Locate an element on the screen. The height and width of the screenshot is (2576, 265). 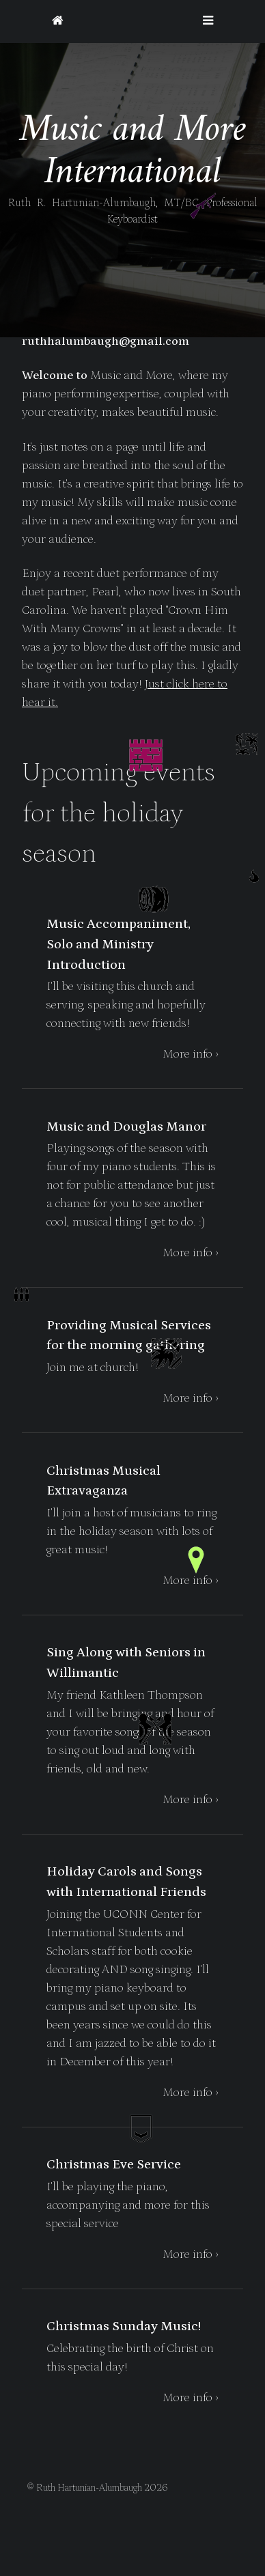
guards or sentries protecting an area is located at coordinates (155, 1728).